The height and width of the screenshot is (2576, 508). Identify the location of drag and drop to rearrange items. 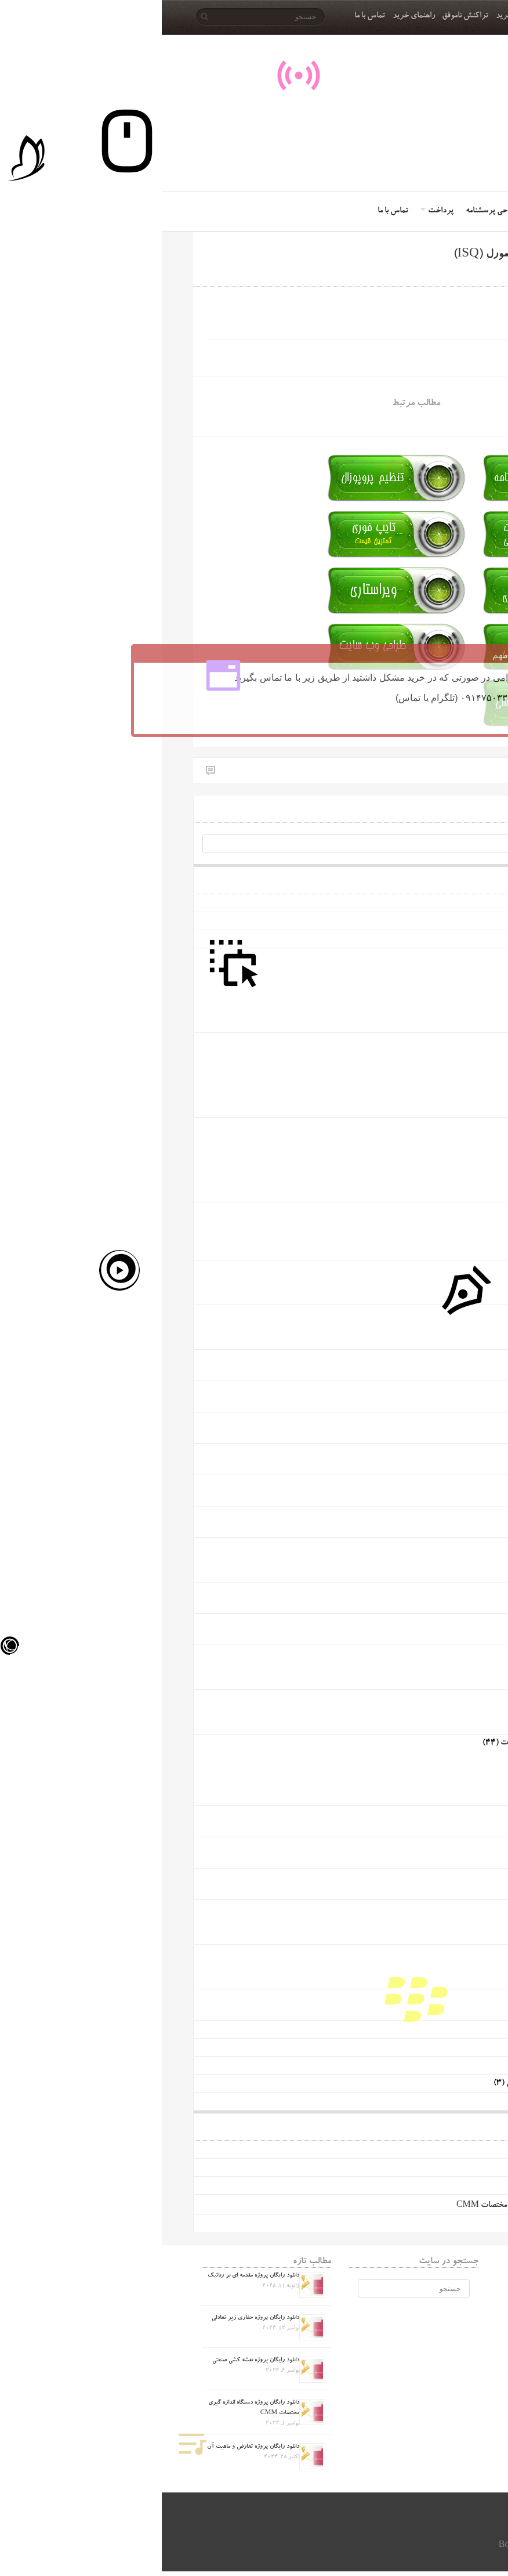
(233, 963).